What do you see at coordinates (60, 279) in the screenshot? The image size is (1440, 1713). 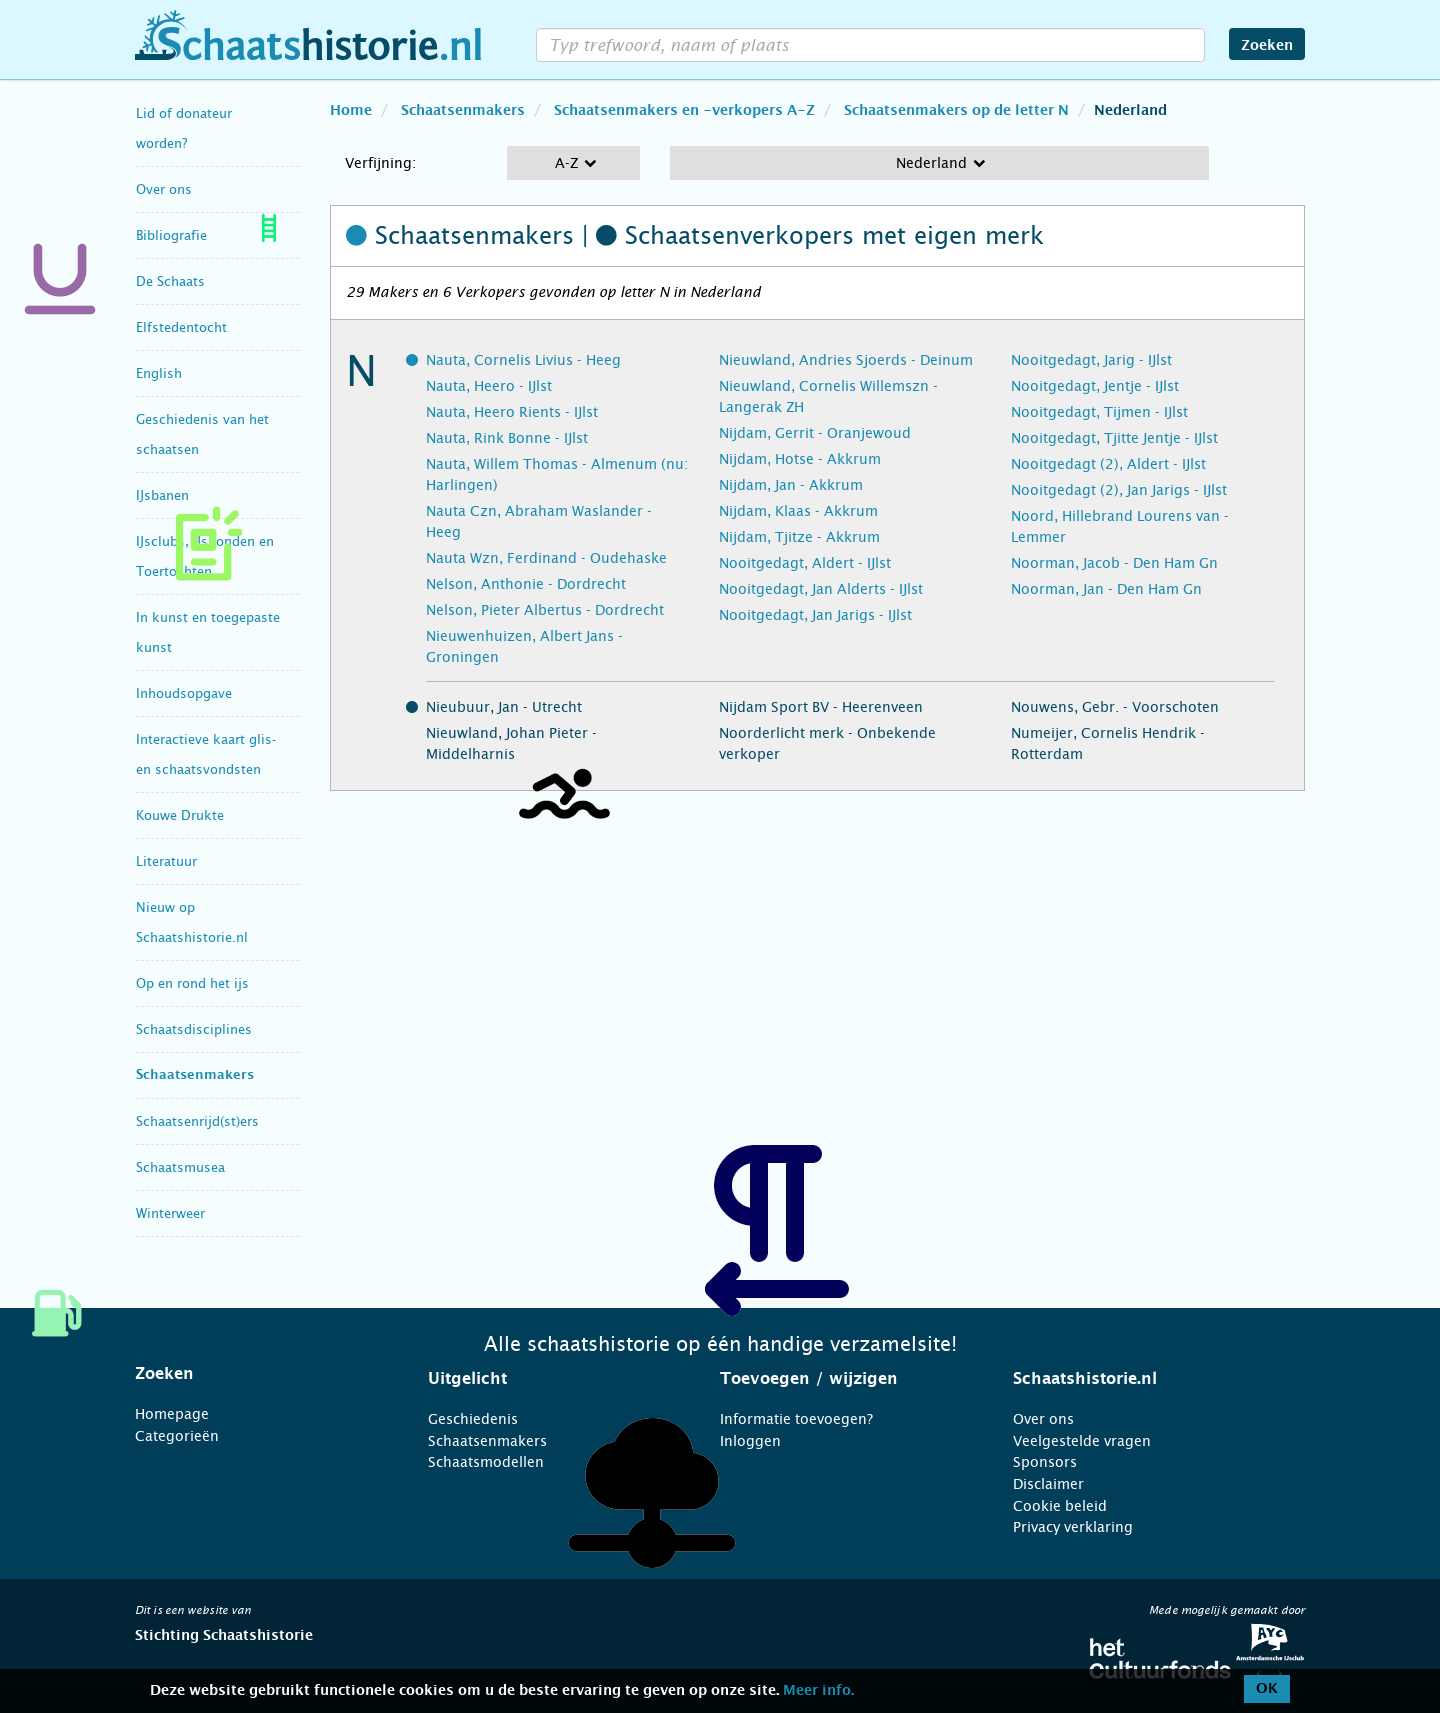 I see `apply underline formatting to selected text` at bounding box center [60, 279].